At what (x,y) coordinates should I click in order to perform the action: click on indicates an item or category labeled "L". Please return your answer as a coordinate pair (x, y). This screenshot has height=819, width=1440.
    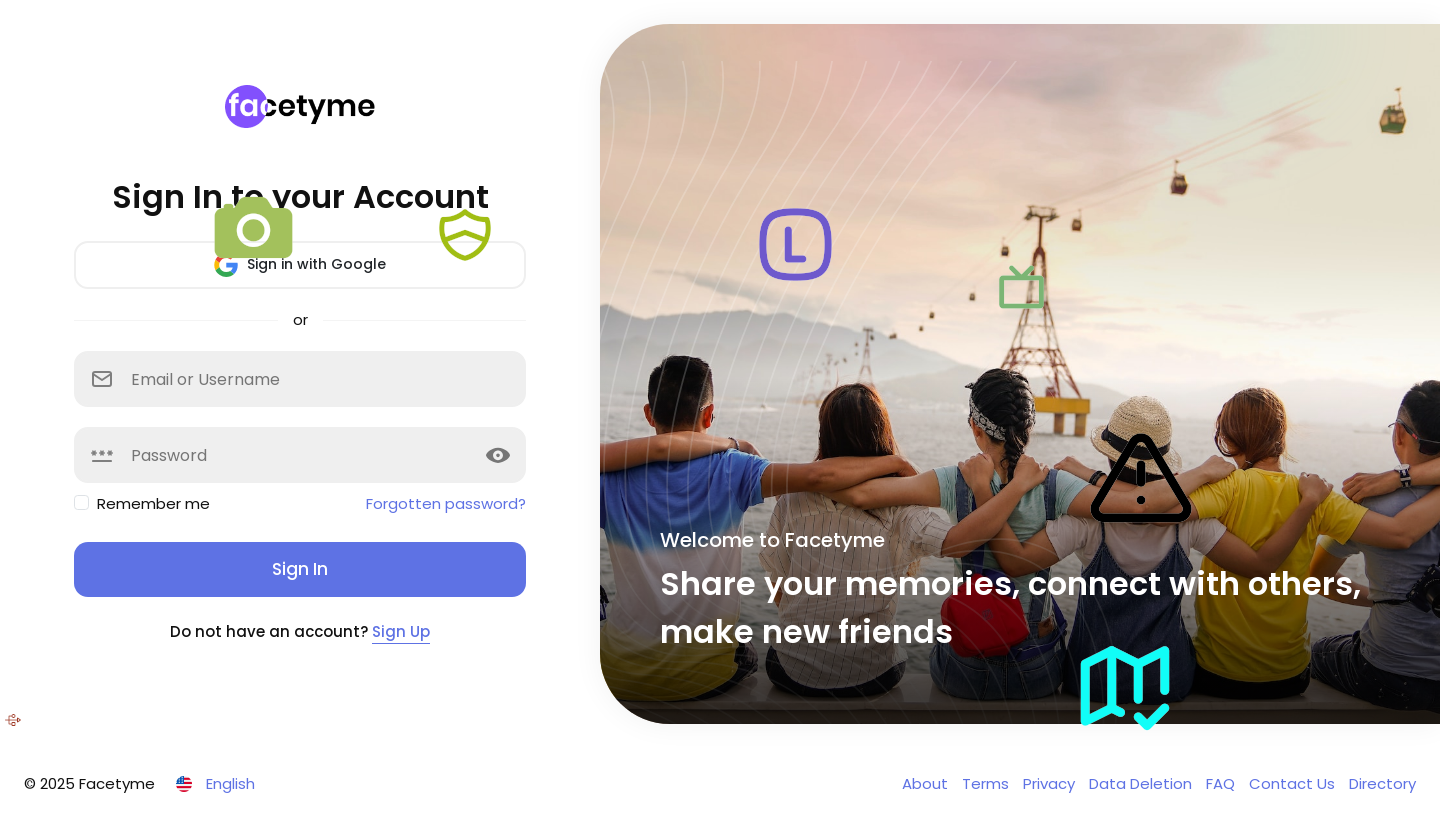
    Looking at the image, I should click on (795, 244).